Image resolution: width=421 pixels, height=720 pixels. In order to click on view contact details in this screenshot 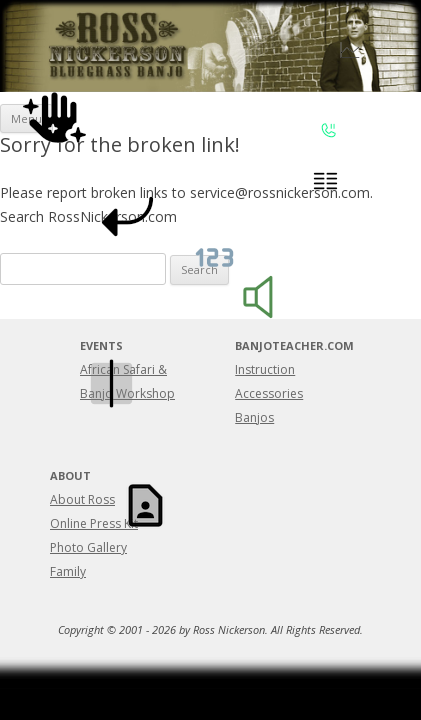, I will do `click(145, 505)`.